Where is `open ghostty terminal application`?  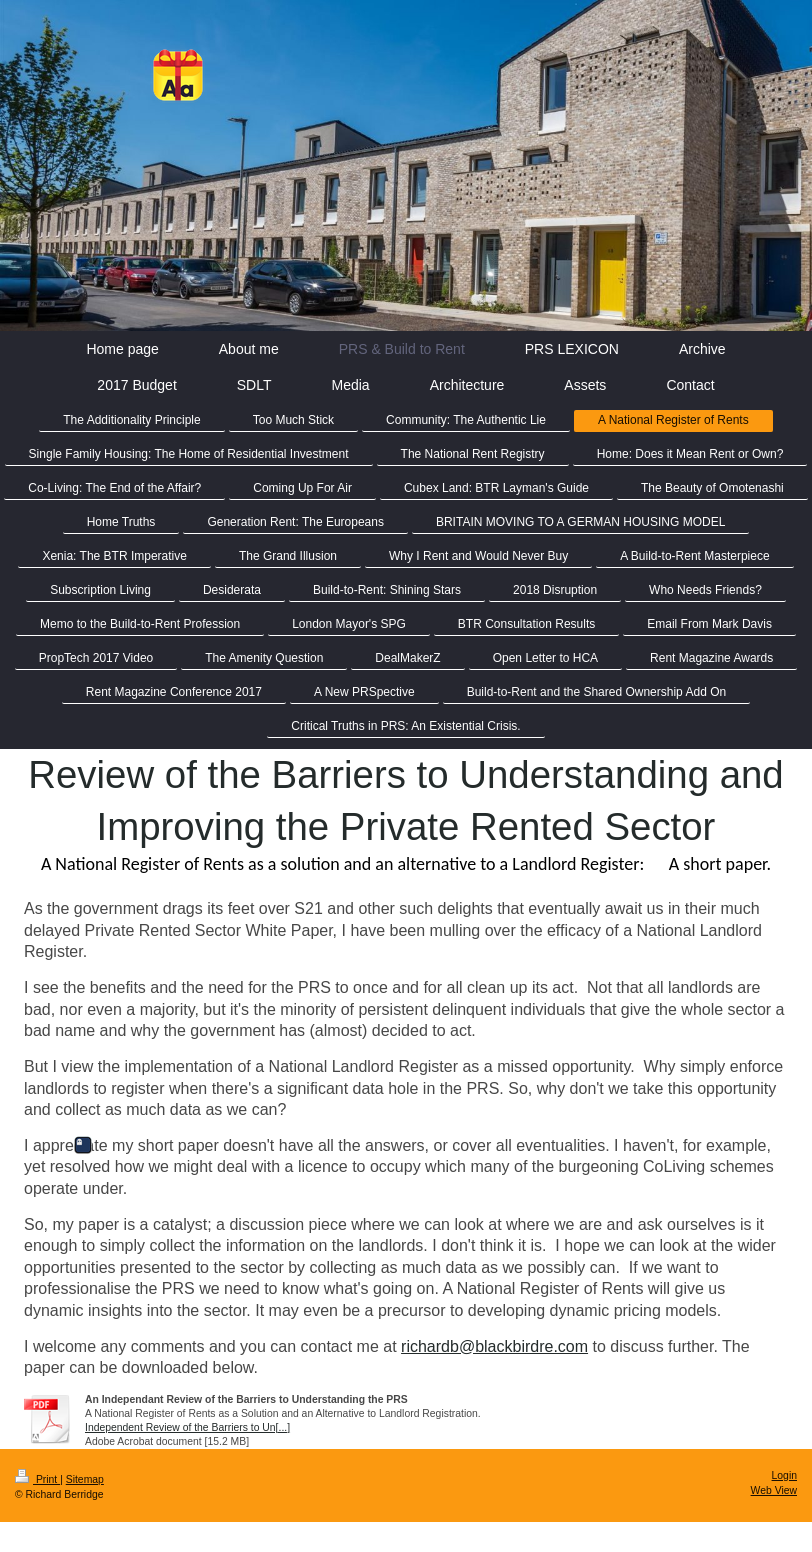 open ghostty terminal application is located at coordinates (83, 1145).